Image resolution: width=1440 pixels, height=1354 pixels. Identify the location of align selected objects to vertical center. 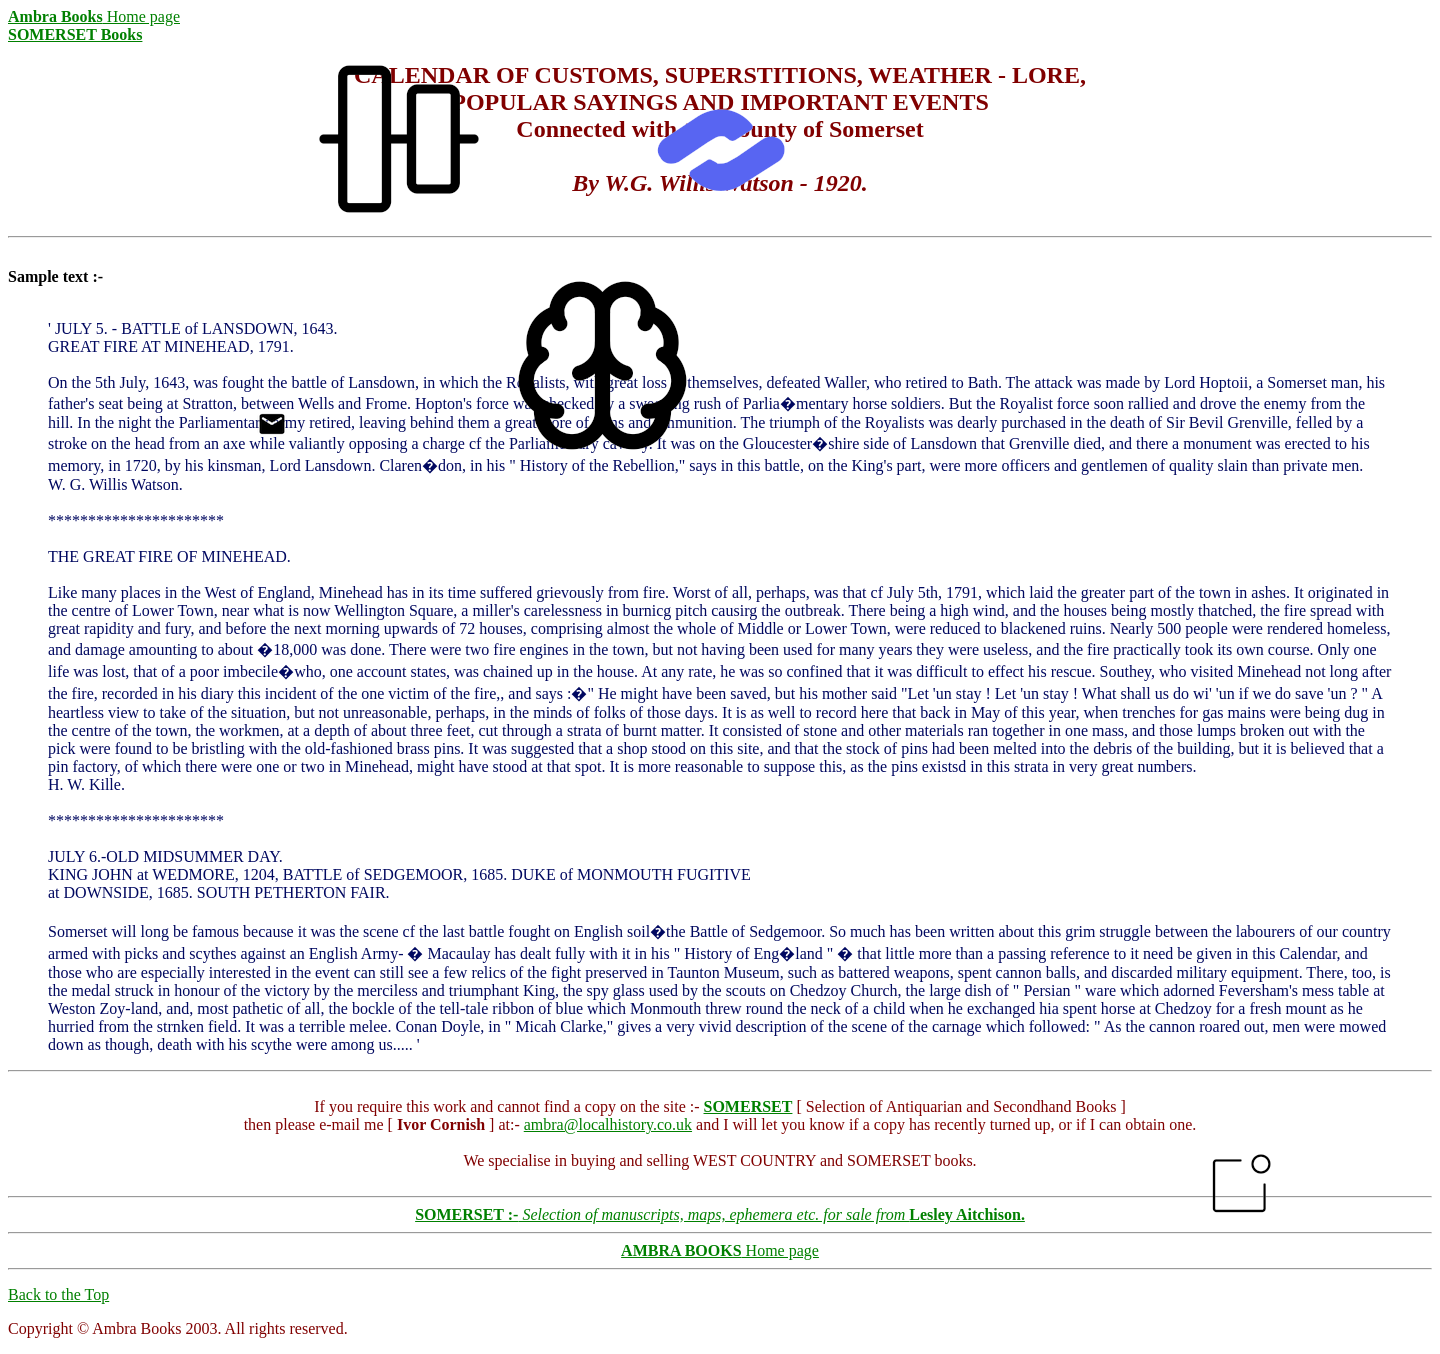
(399, 139).